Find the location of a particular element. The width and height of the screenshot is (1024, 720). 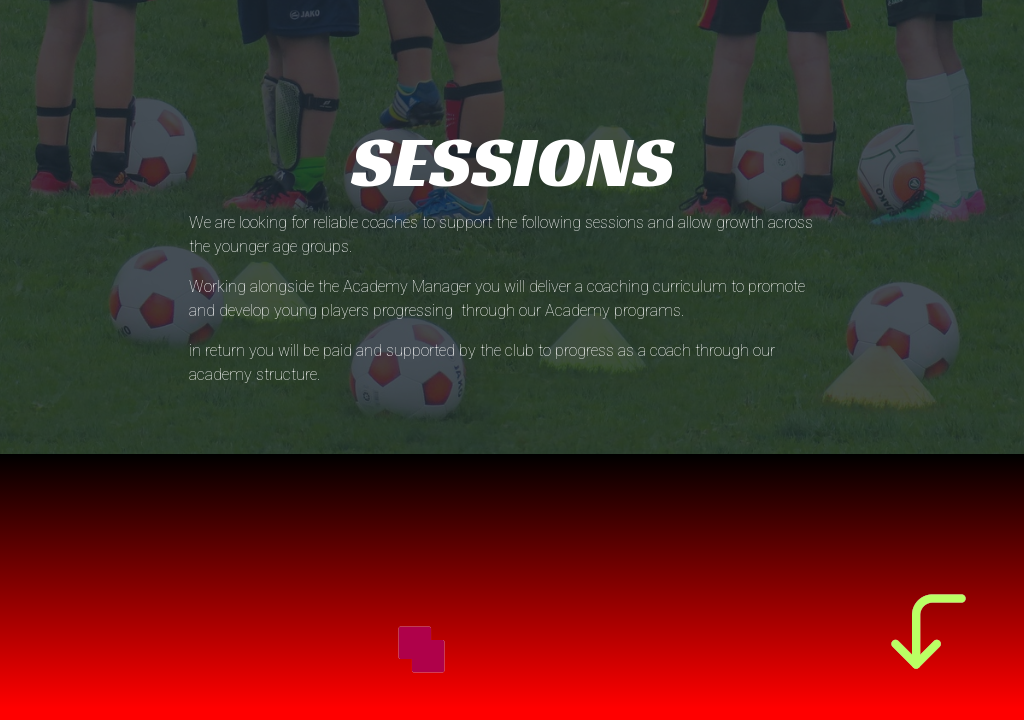

go back and down in navigation is located at coordinates (928, 631).